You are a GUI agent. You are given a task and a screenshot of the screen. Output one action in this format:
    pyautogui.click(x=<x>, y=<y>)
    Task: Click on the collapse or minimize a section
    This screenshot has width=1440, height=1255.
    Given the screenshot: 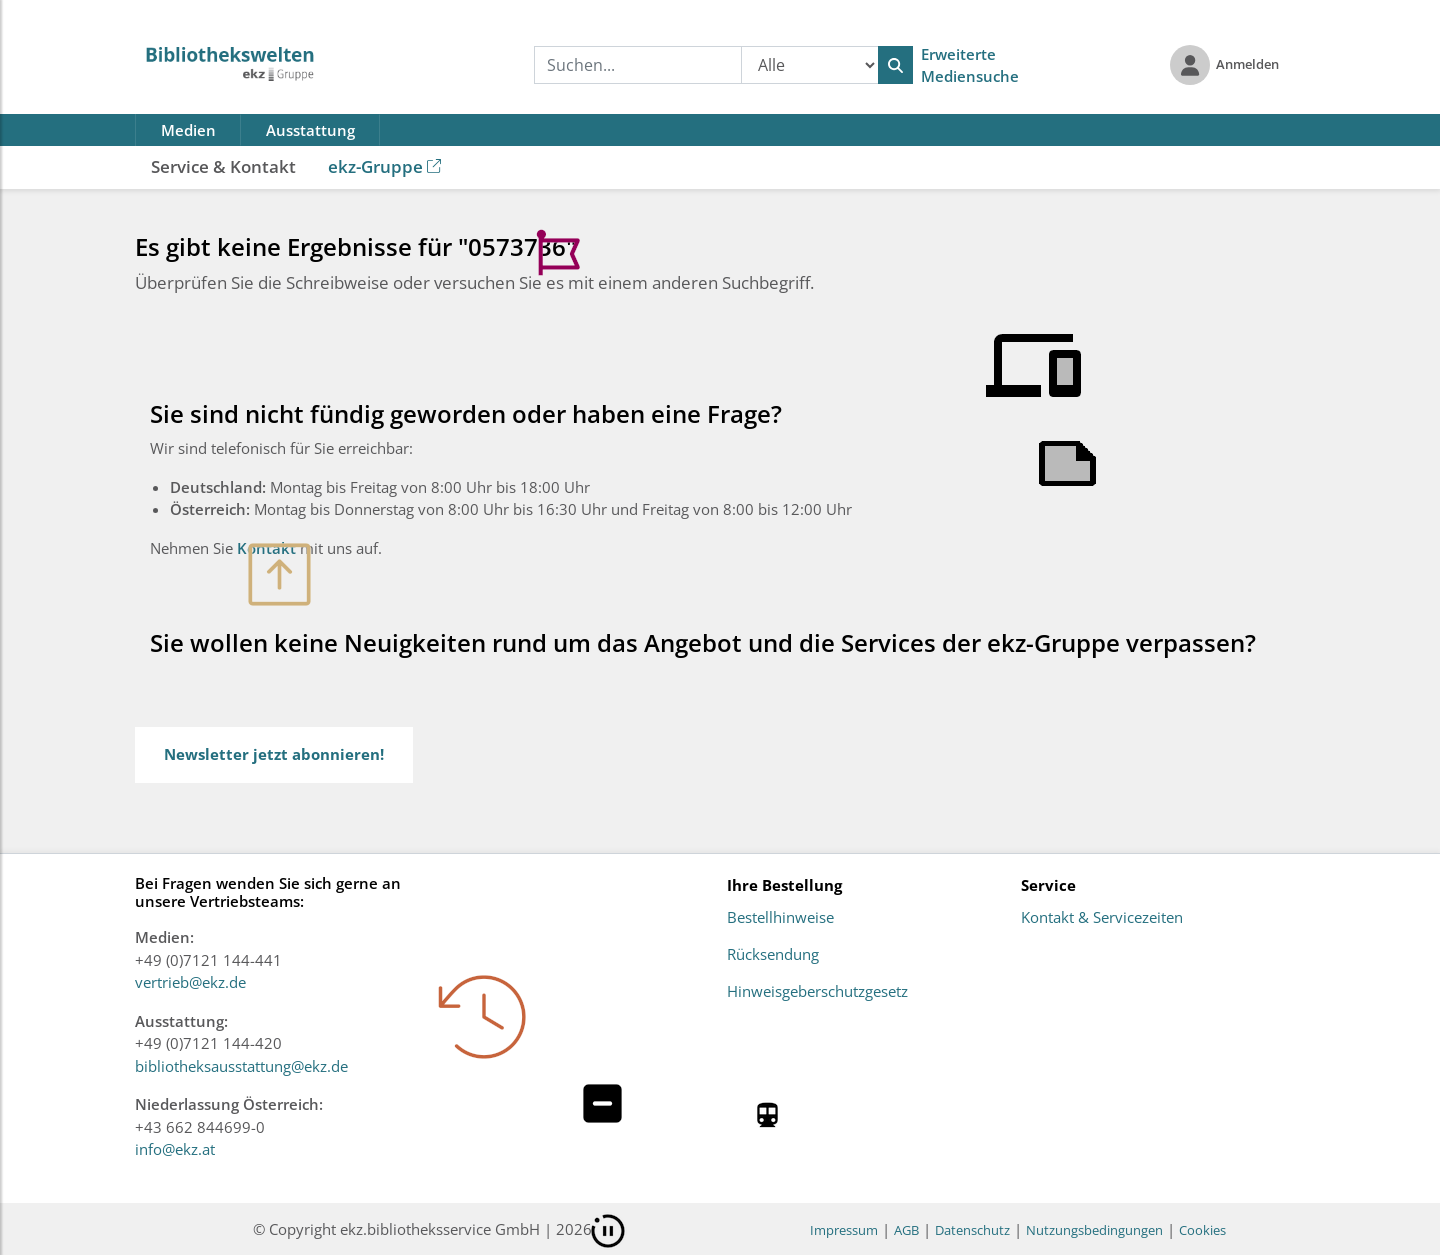 What is the action you would take?
    pyautogui.click(x=602, y=1103)
    